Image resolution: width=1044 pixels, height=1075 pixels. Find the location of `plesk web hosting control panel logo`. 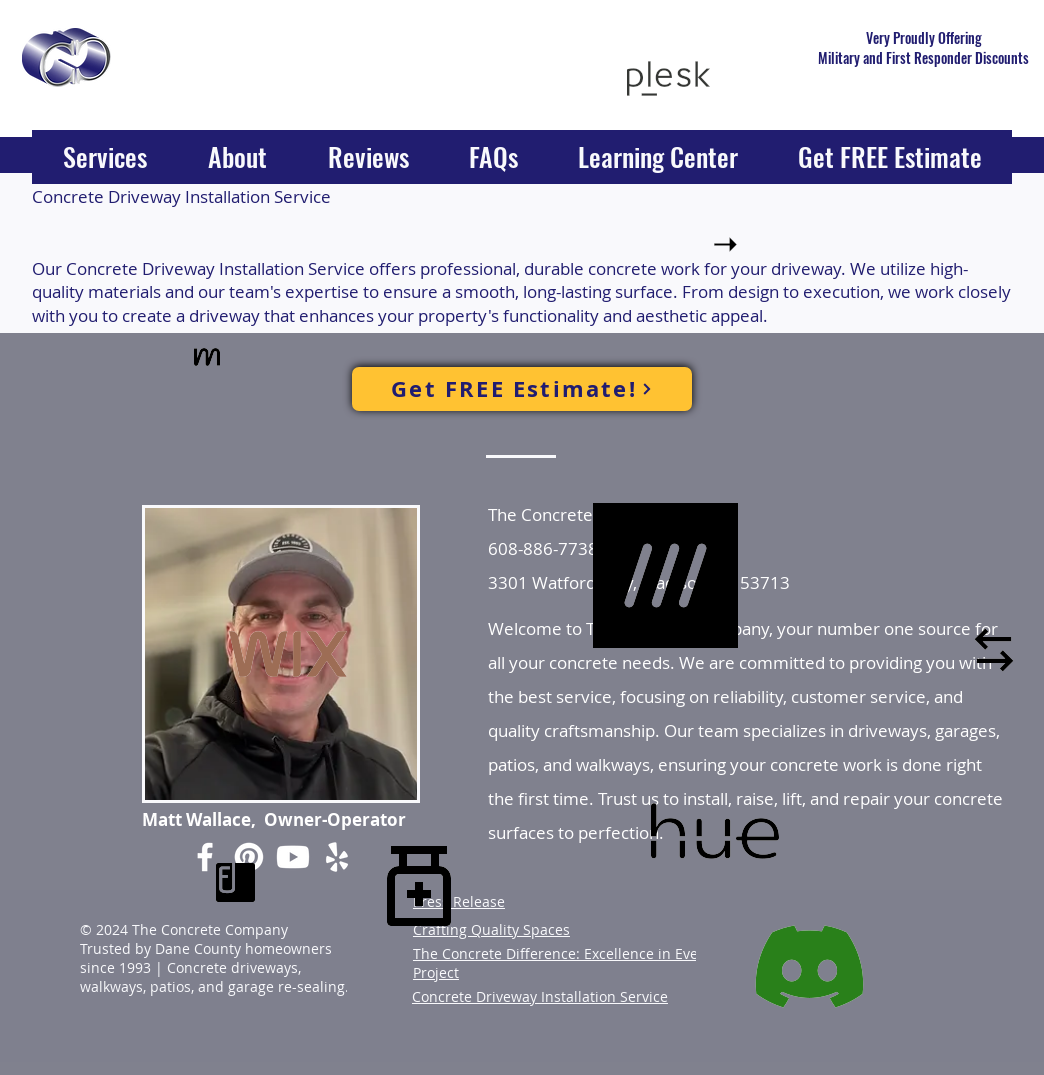

plesk web hosting control panel logo is located at coordinates (668, 78).